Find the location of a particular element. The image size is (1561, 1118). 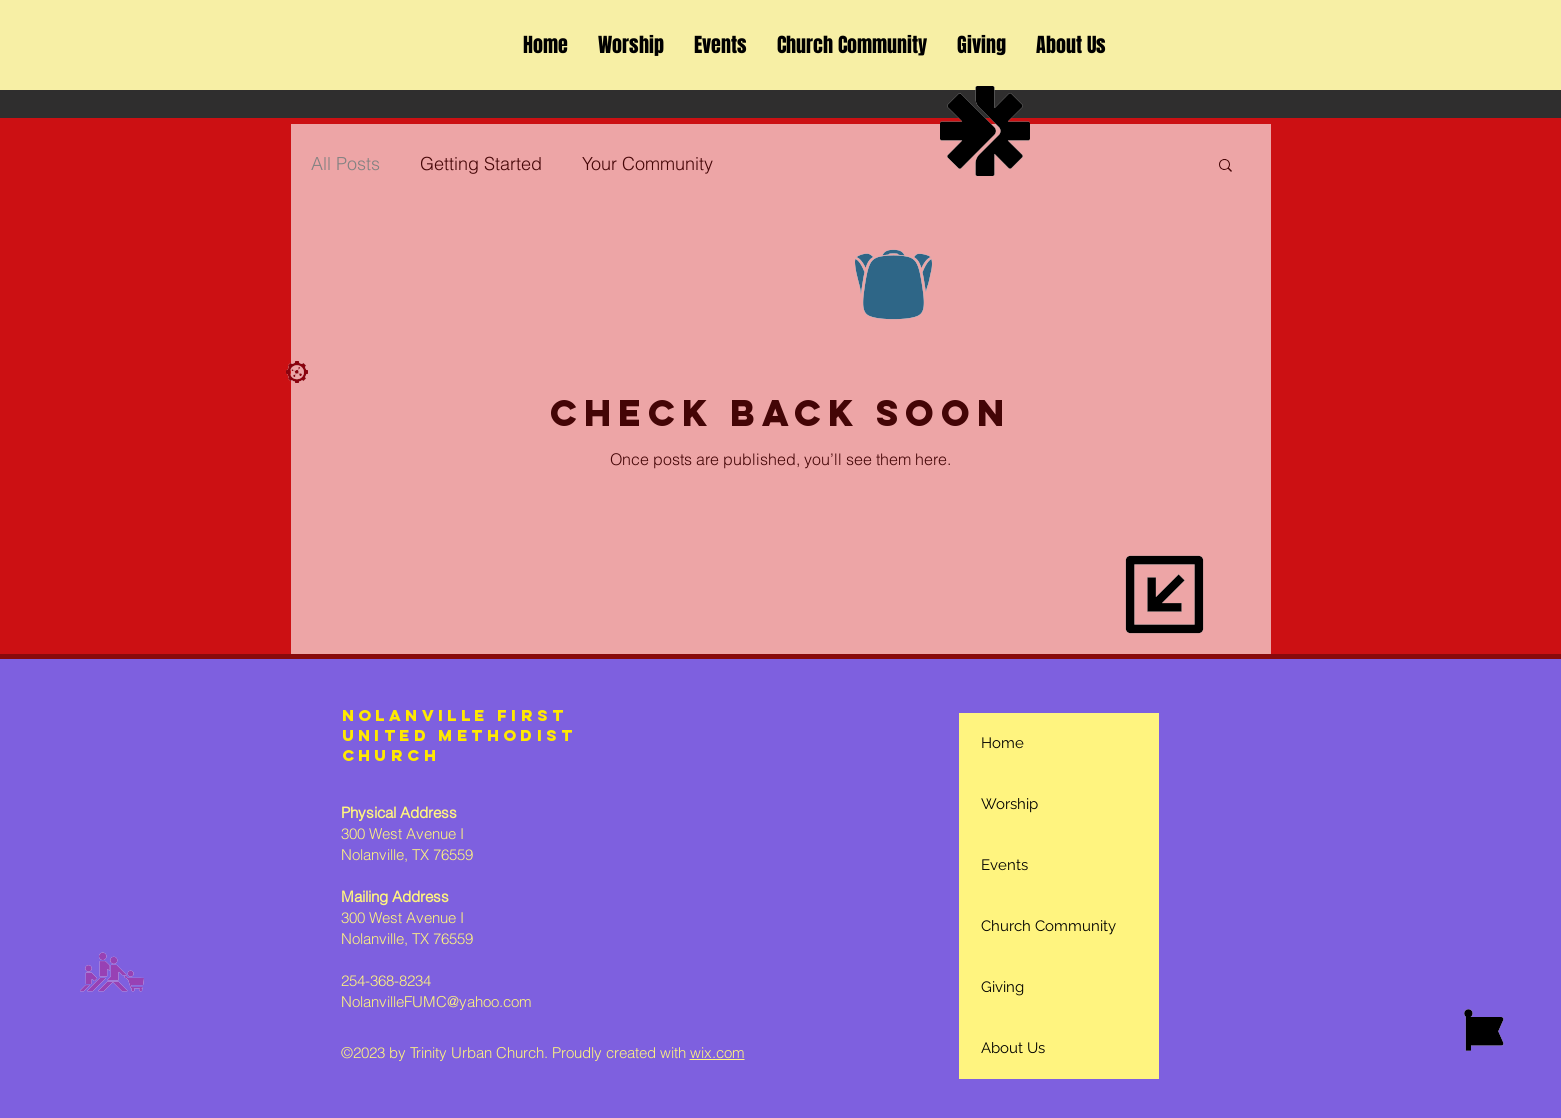

open the Chedraui shopping app is located at coordinates (112, 972).